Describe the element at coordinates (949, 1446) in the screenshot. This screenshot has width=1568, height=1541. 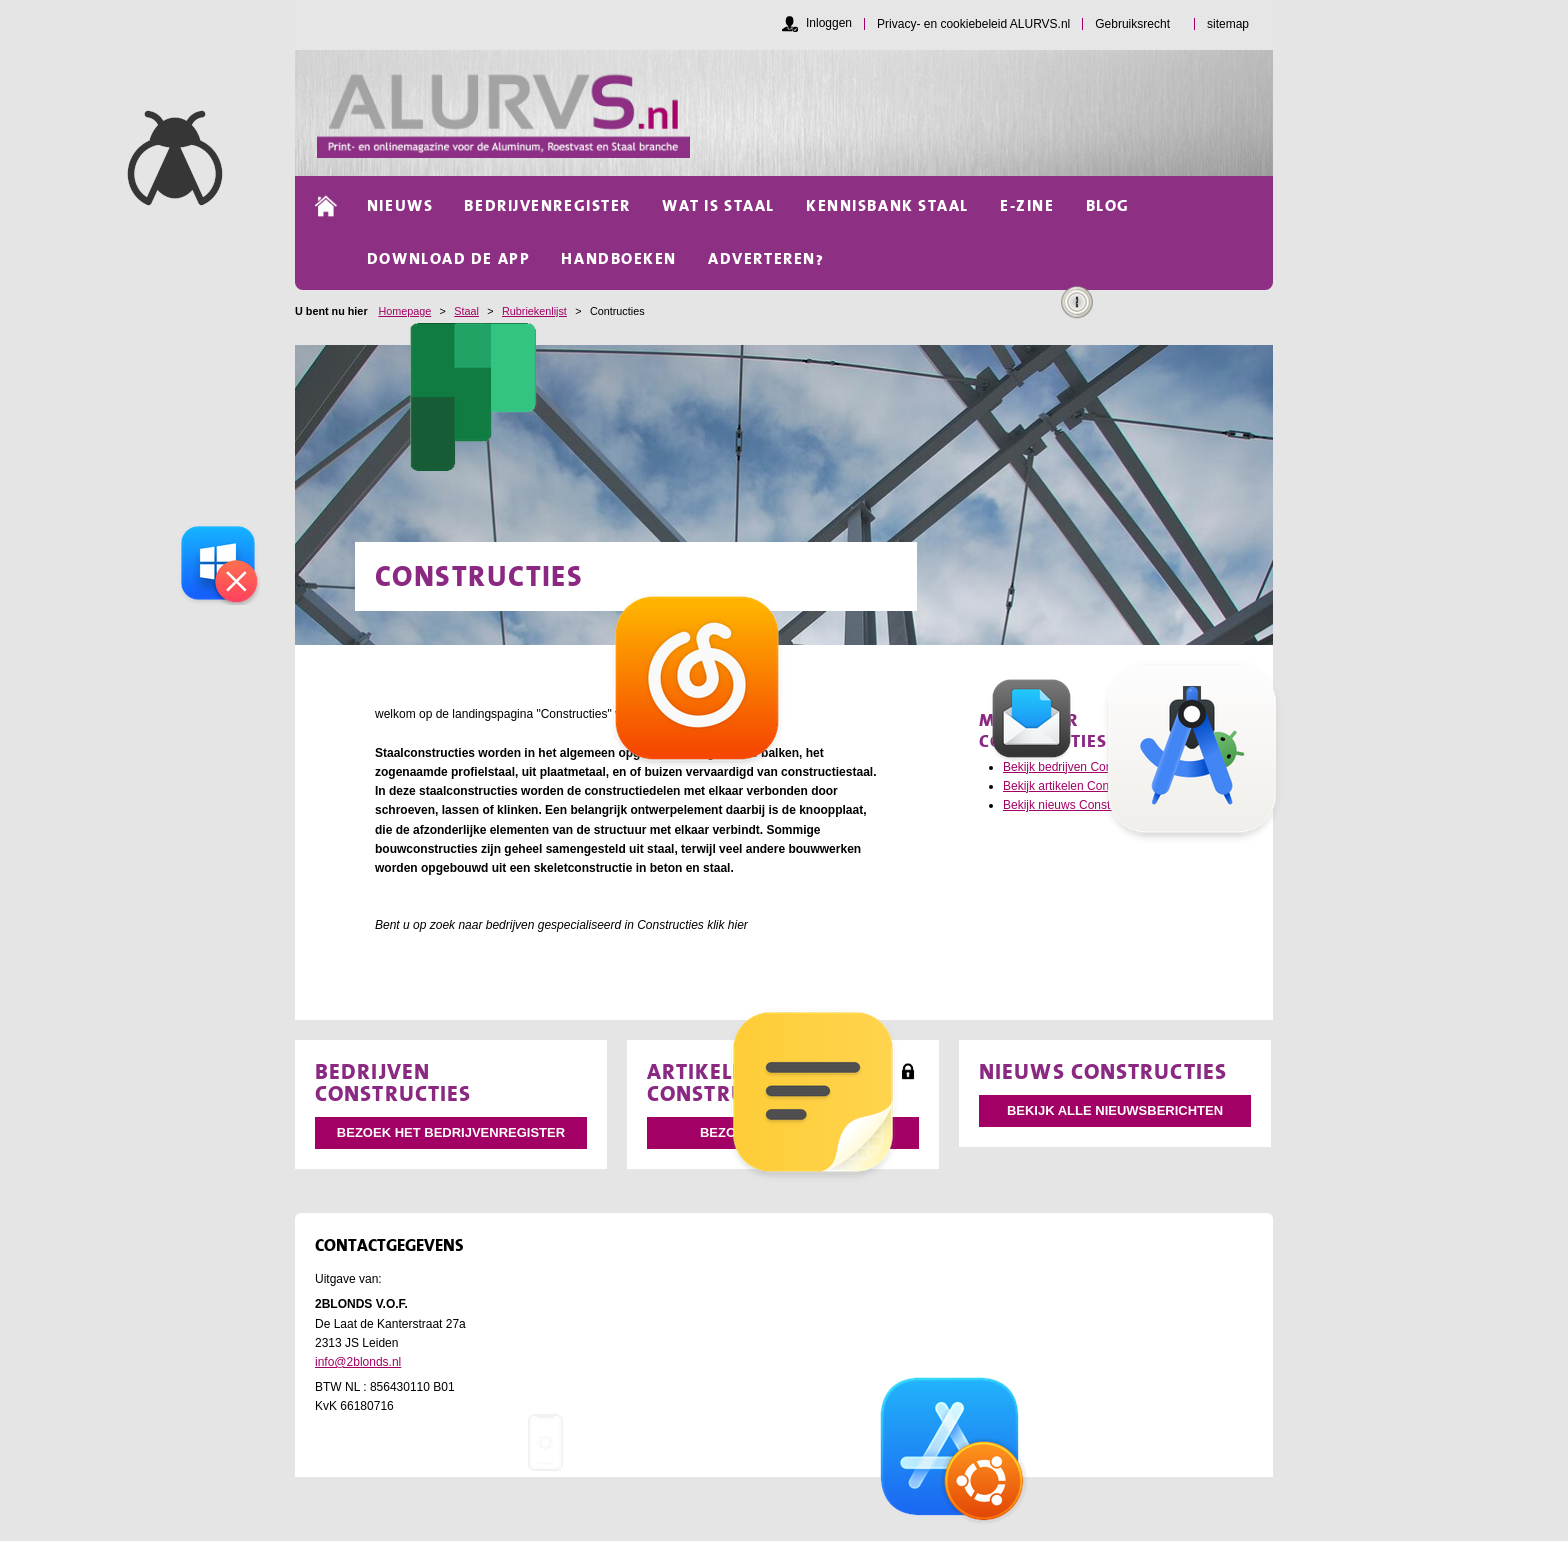
I see `open ubuntu software center` at that location.